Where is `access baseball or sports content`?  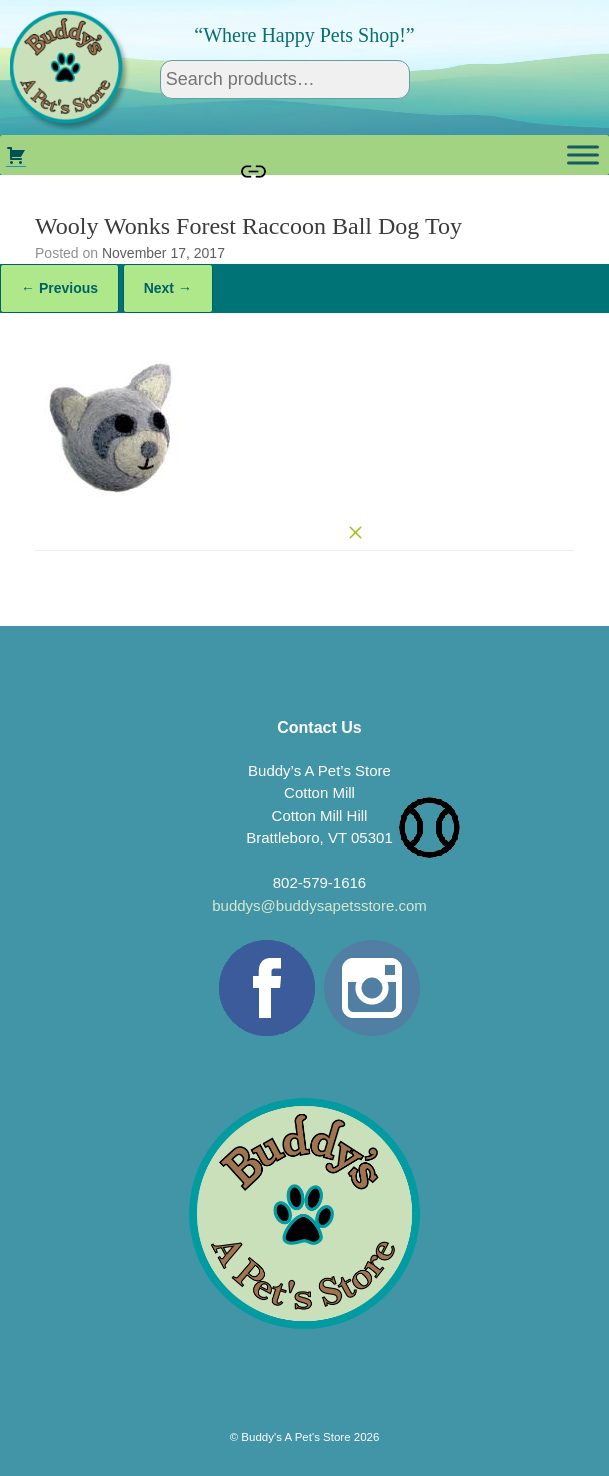 access baseball or sports content is located at coordinates (429, 827).